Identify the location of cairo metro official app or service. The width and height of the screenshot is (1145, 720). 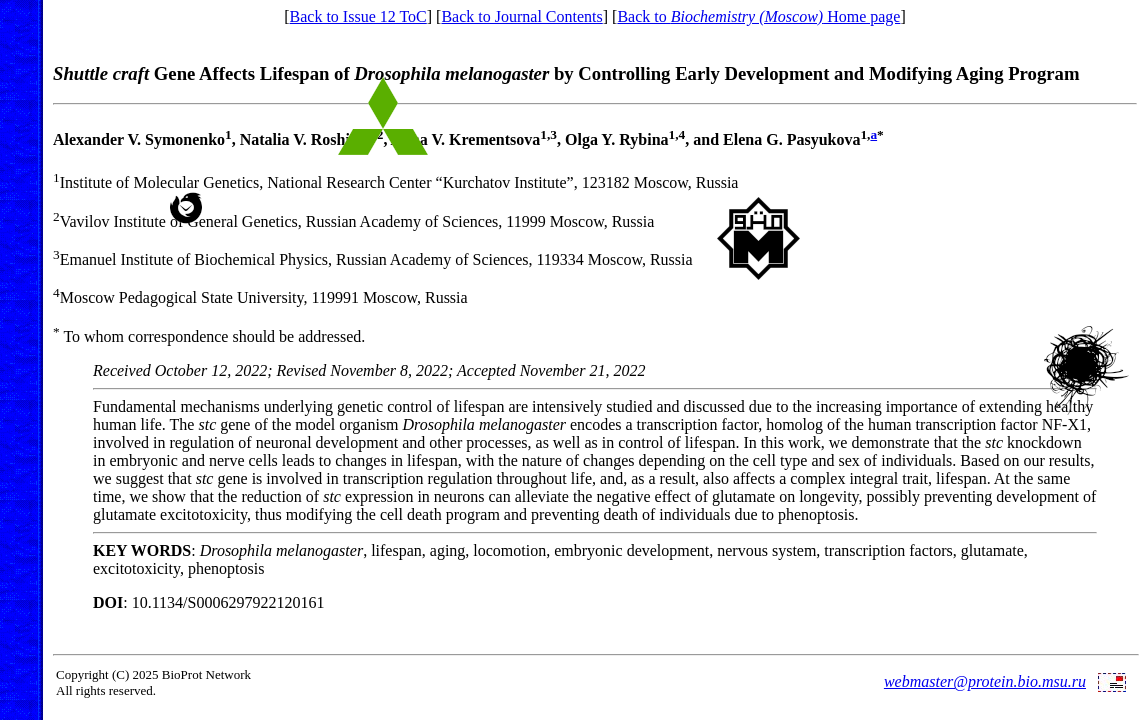
(758, 238).